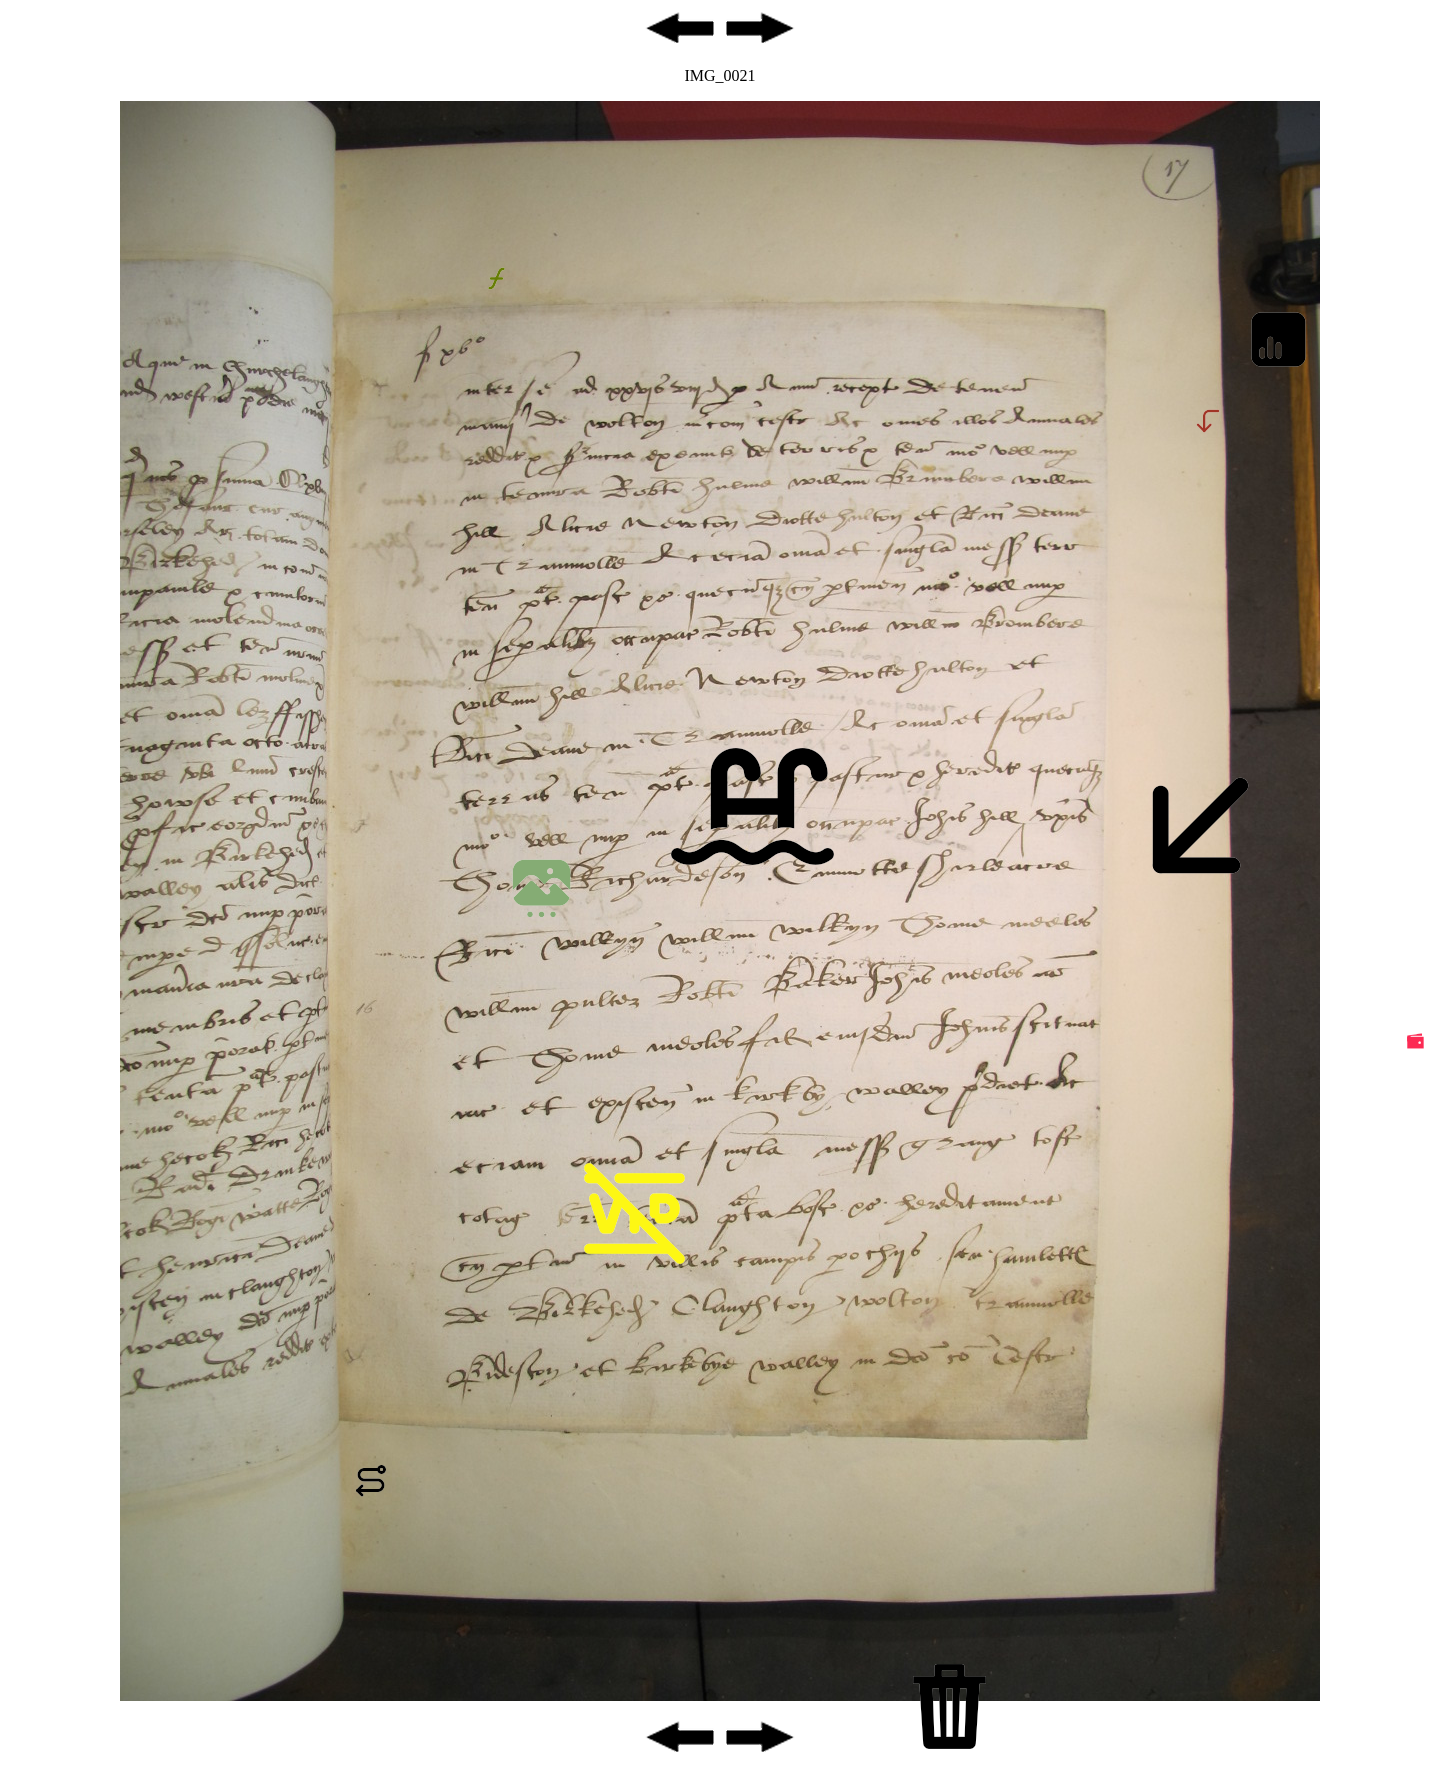  Describe the element at coordinates (752, 806) in the screenshot. I see `access swimming pool facilities` at that location.